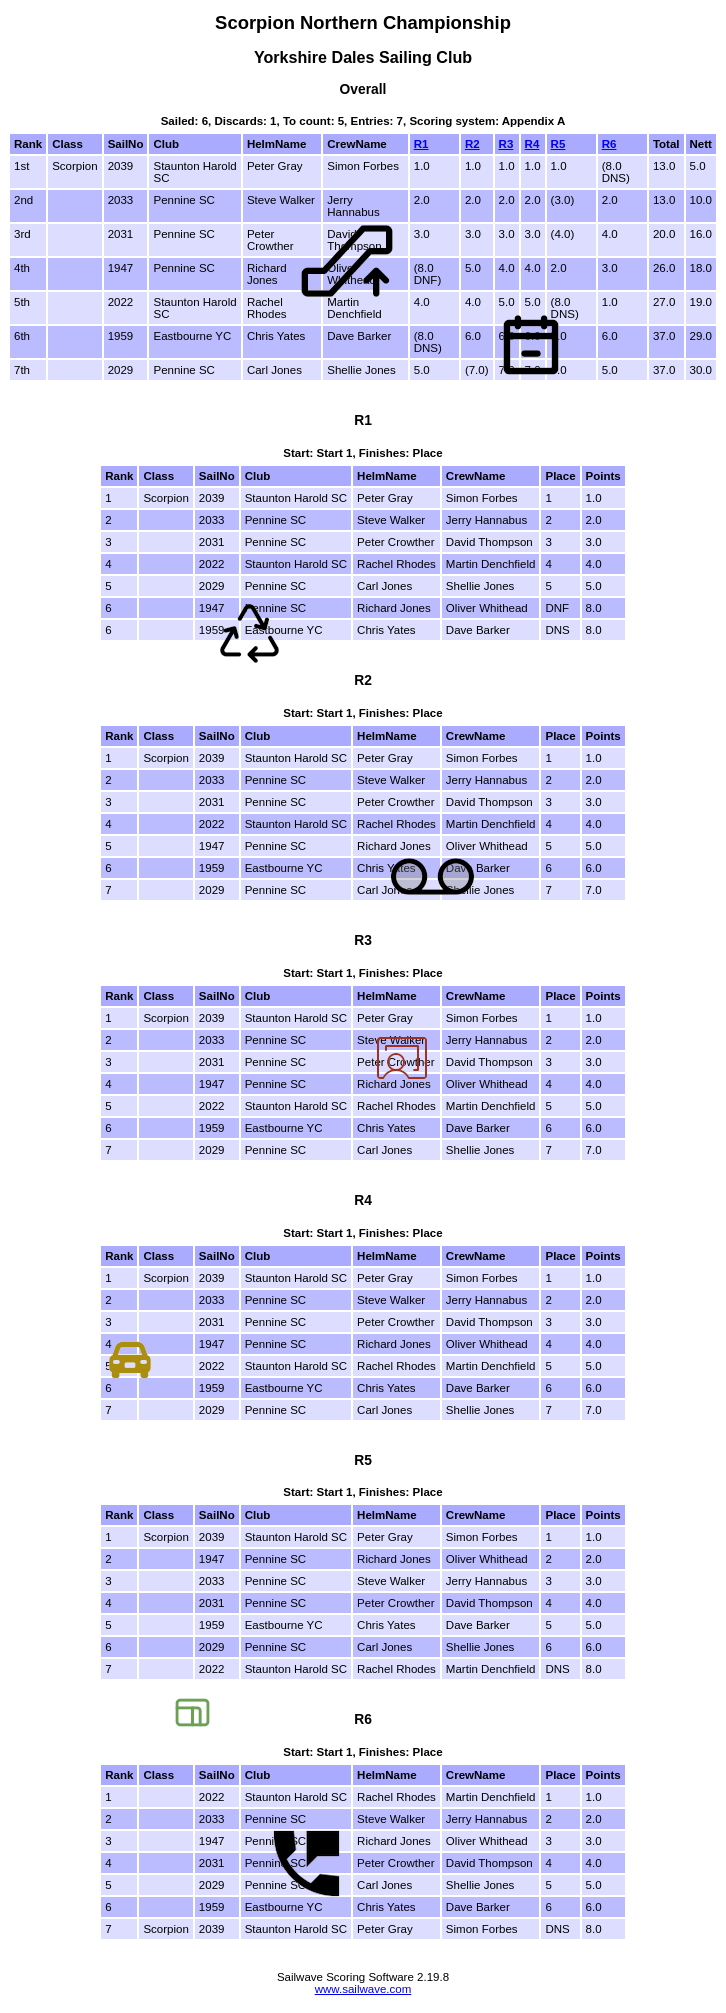  I want to click on remove an event from calendar, so click(531, 347).